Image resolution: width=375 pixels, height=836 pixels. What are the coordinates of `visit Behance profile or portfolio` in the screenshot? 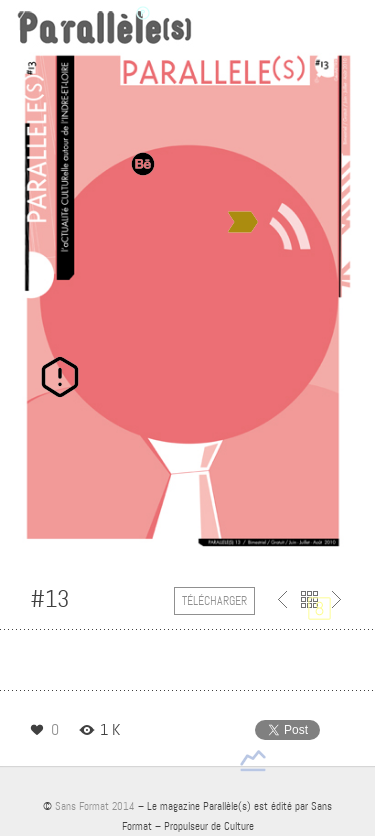 It's located at (143, 164).